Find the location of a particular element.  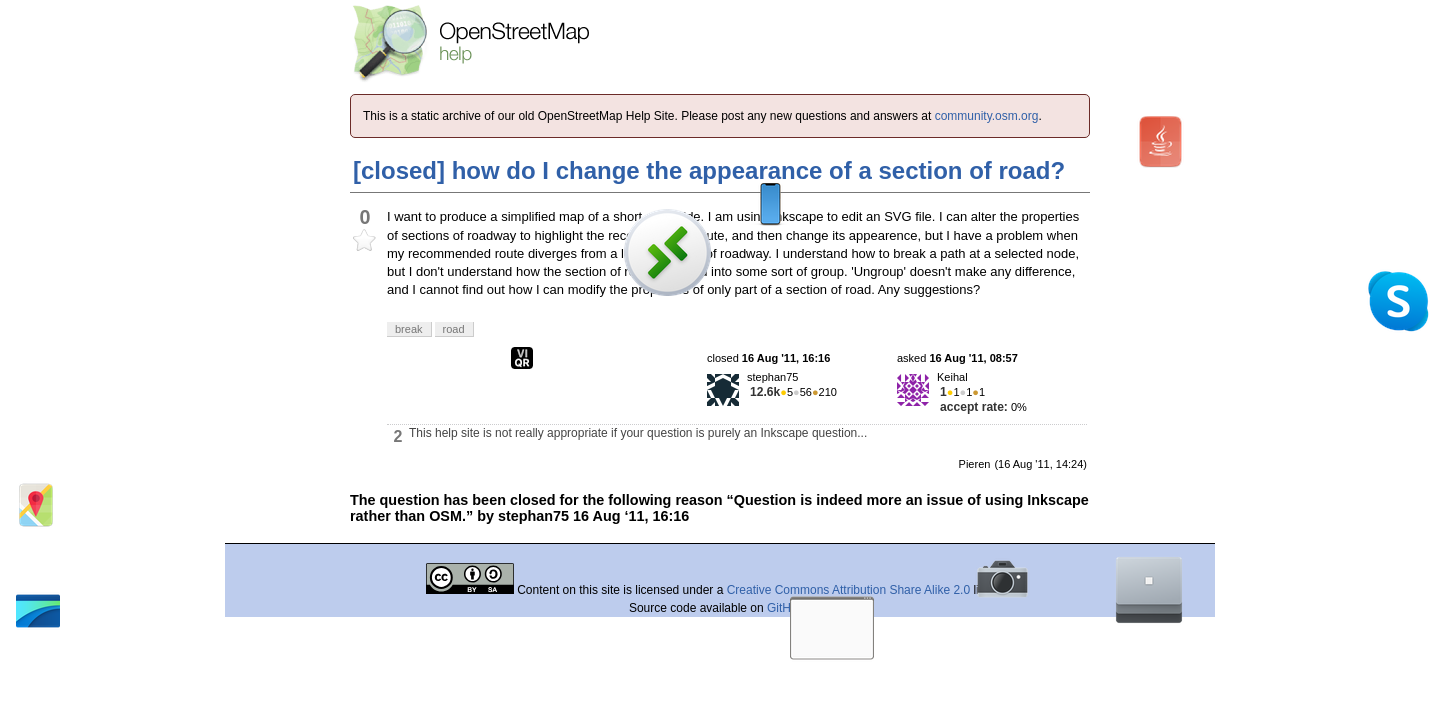

a google earth KML geographic data file is located at coordinates (36, 505).